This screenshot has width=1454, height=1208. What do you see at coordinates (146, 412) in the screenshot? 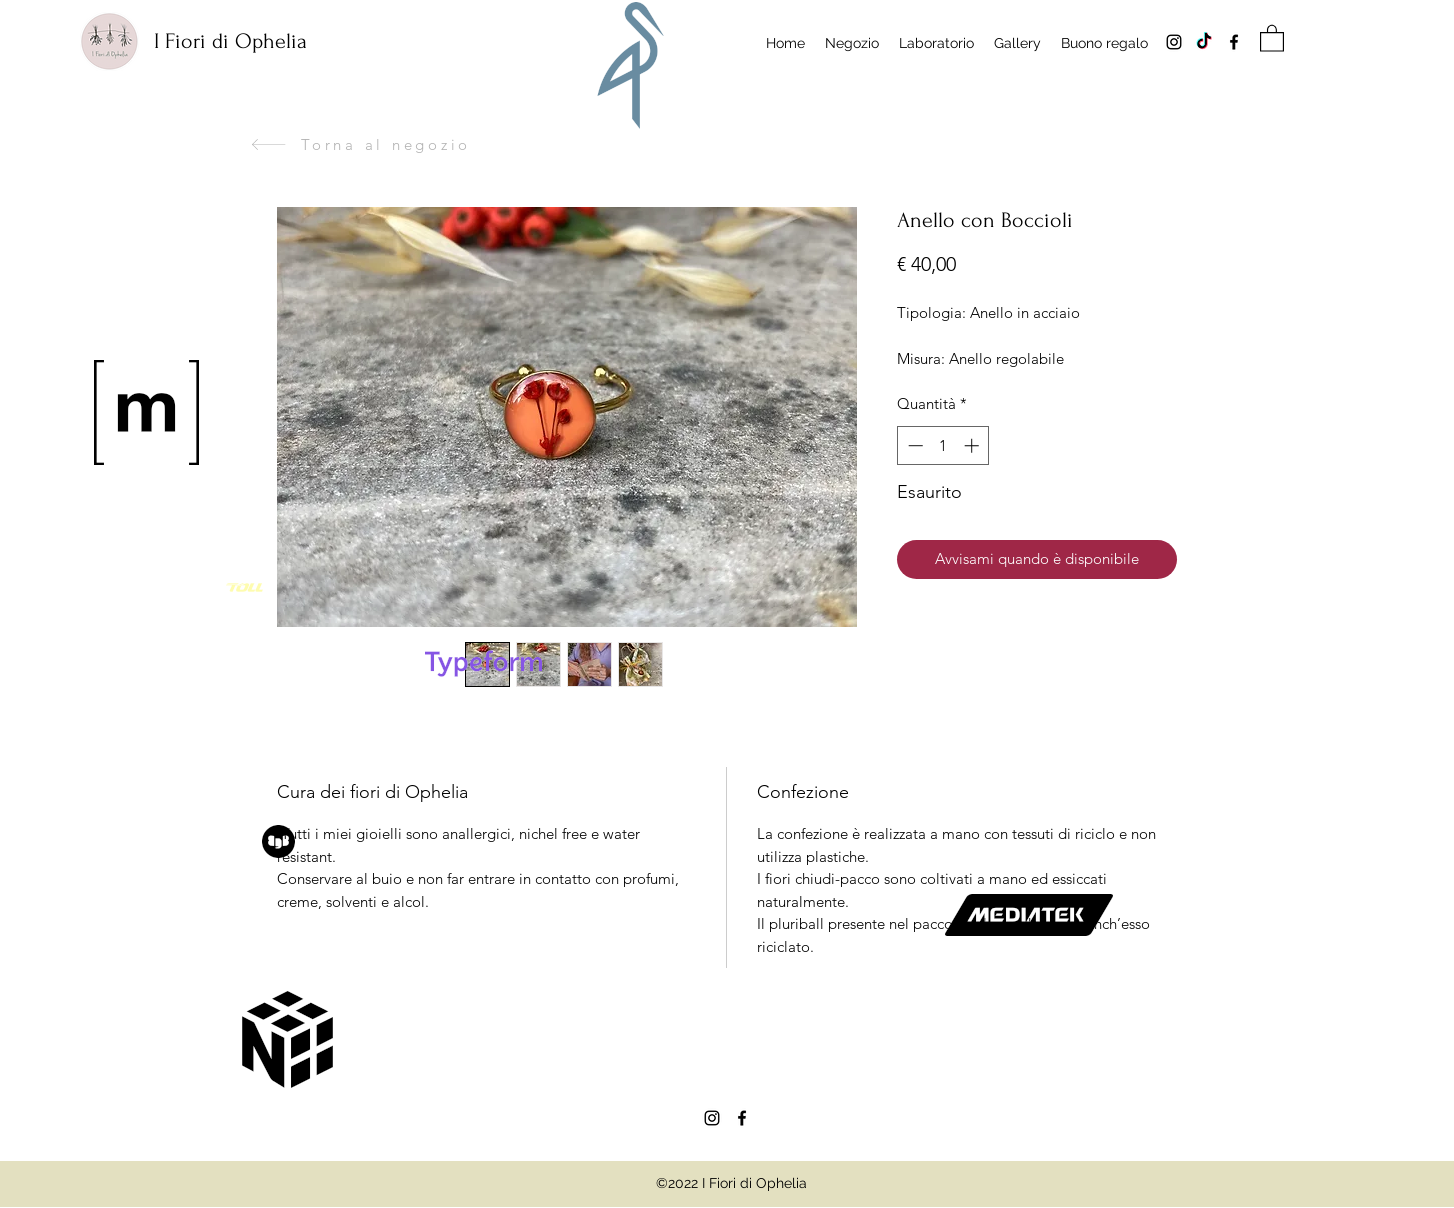
I see `open matrix messaging app` at bounding box center [146, 412].